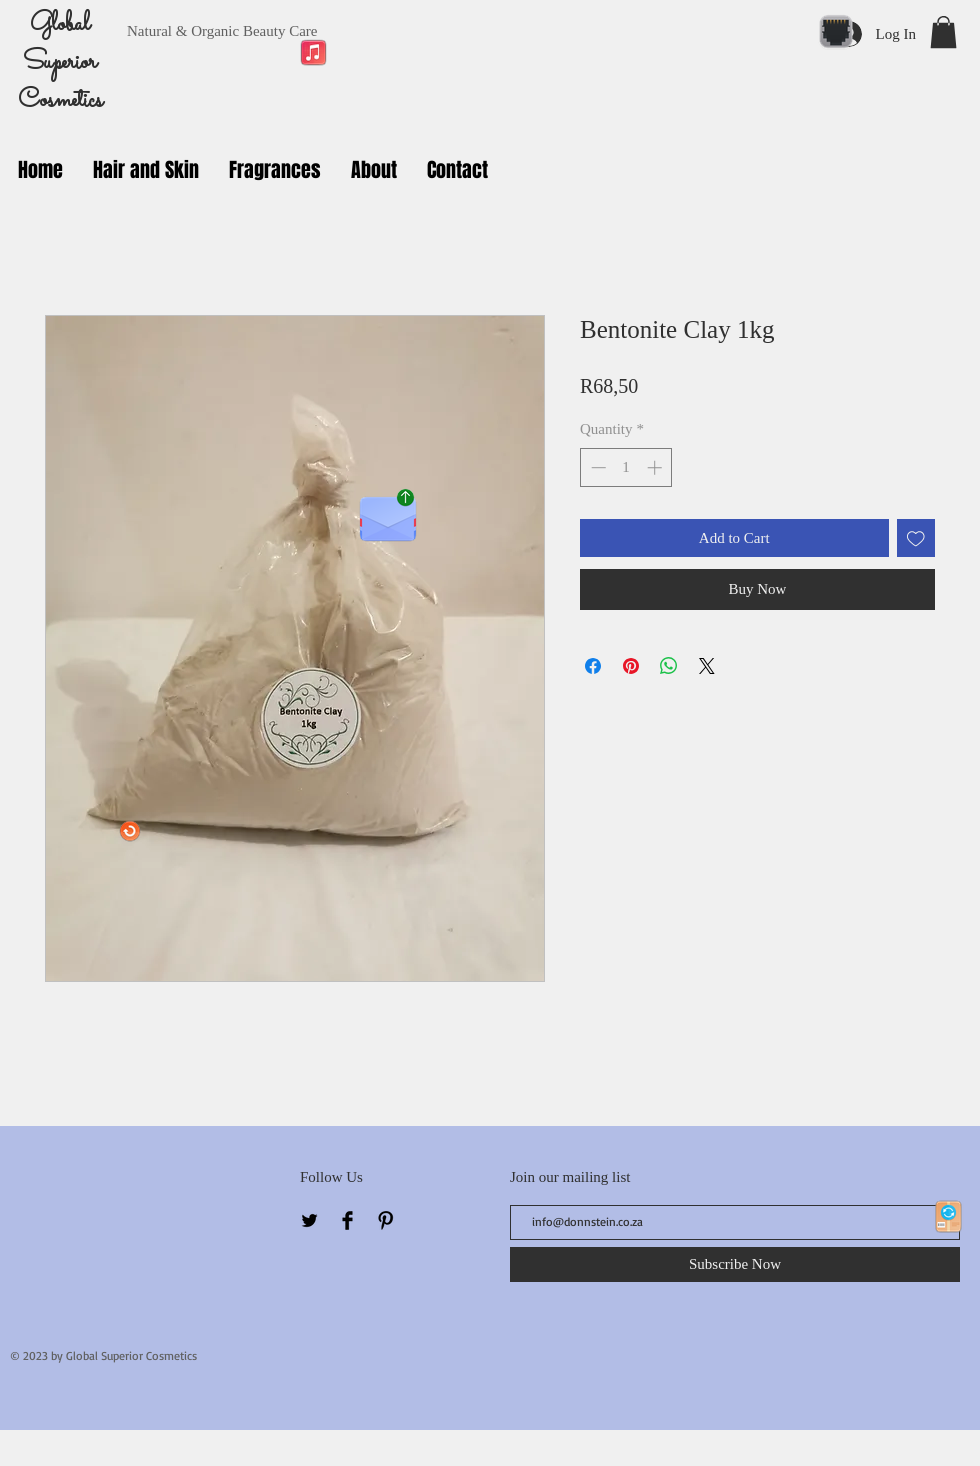 This screenshot has width=980, height=1466. Describe the element at coordinates (313, 52) in the screenshot. I see `open the gnome music app` at that location.